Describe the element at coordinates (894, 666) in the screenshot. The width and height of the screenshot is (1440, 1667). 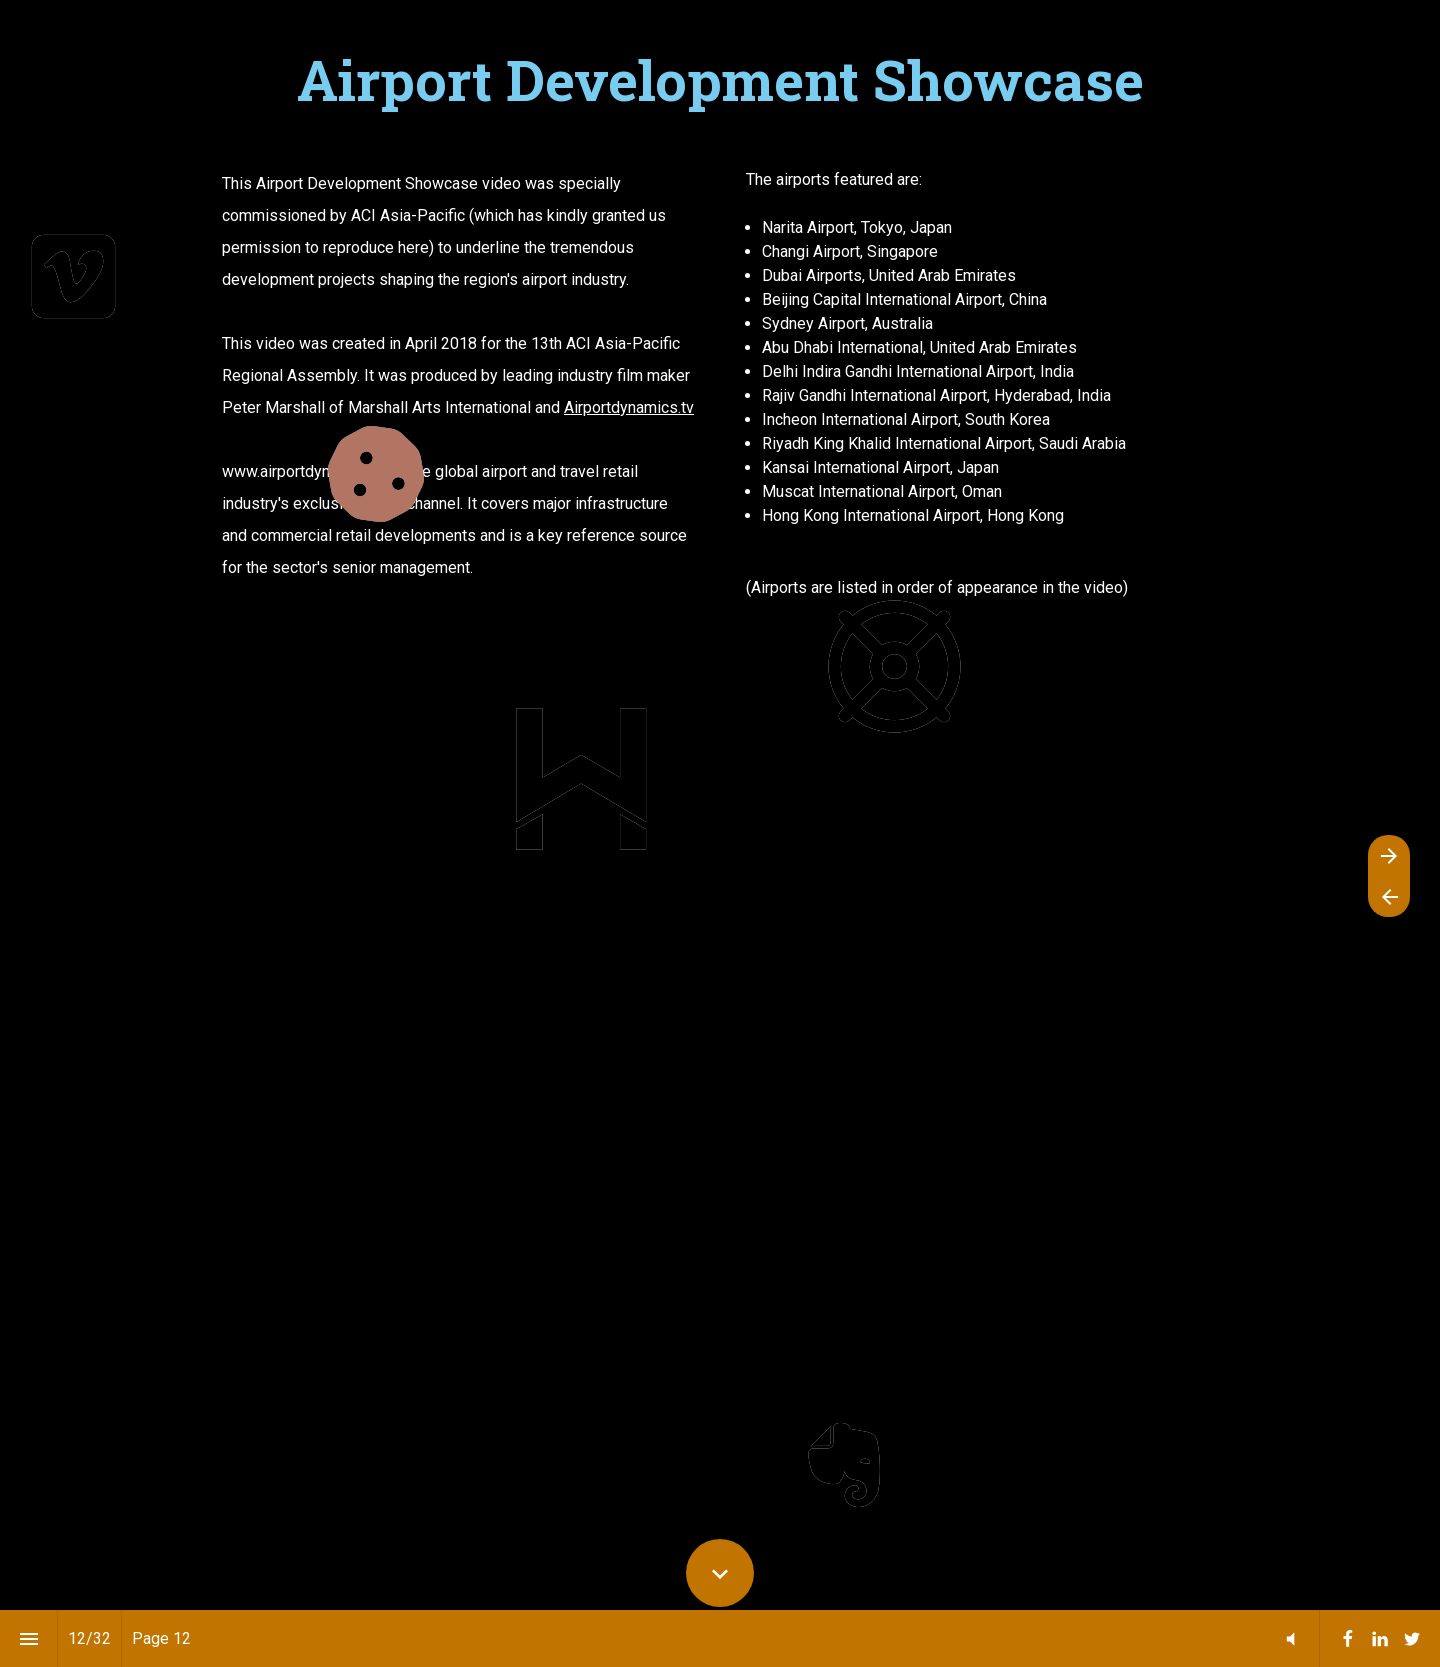
I see `access help or support center` at that location.